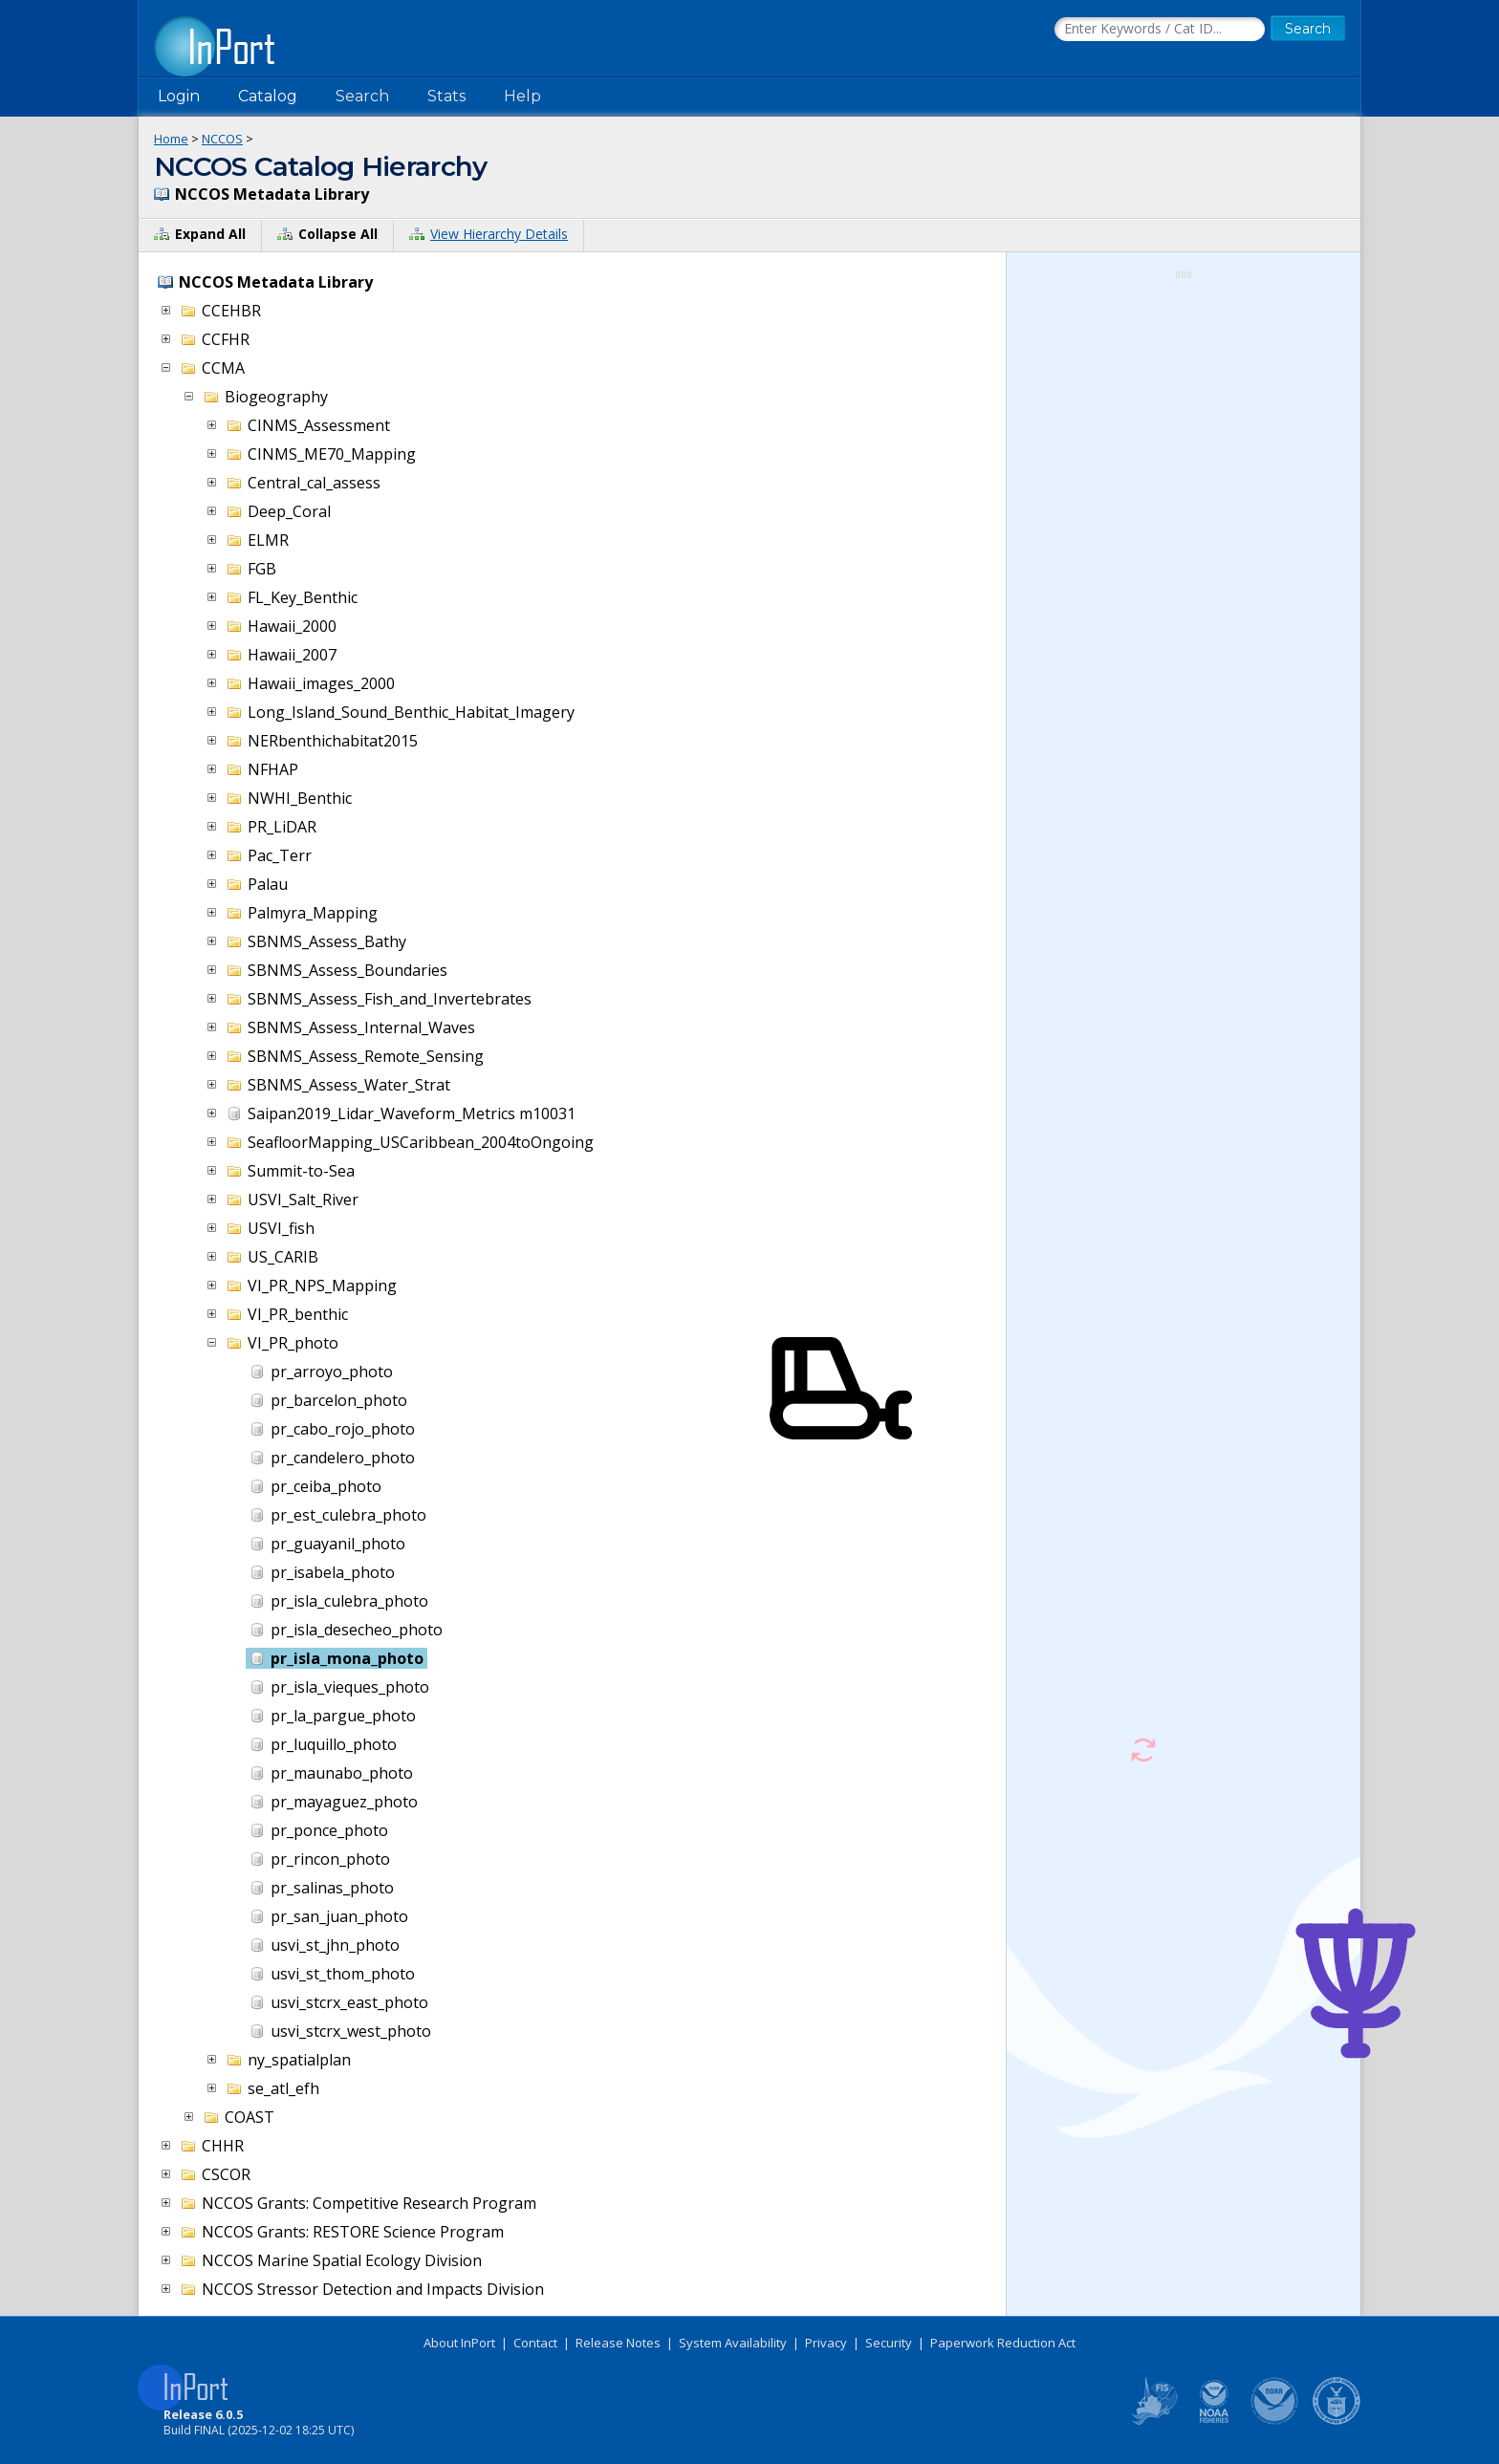  What do you see at coordinates (840, 1388) in the screenshot?
I see `construction or building project category` at bounding box center [840, 1388].